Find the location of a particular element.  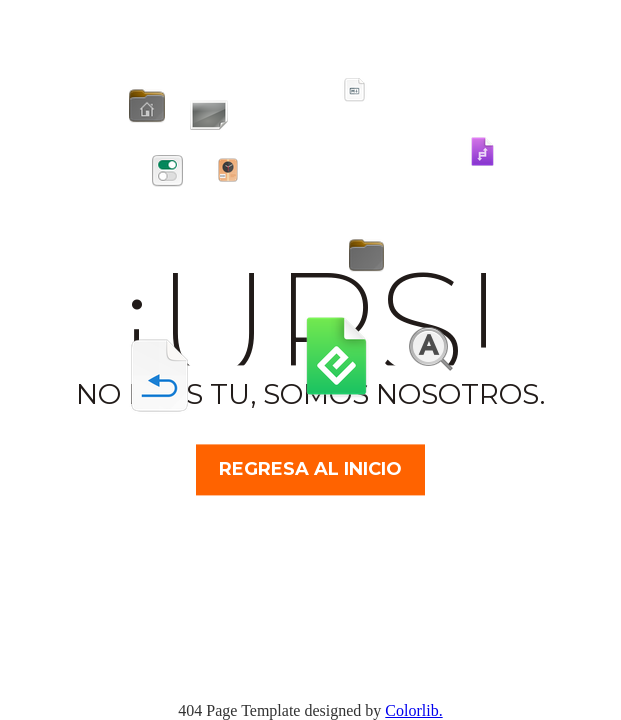

access your home folder is located at coordinates (147, 105).